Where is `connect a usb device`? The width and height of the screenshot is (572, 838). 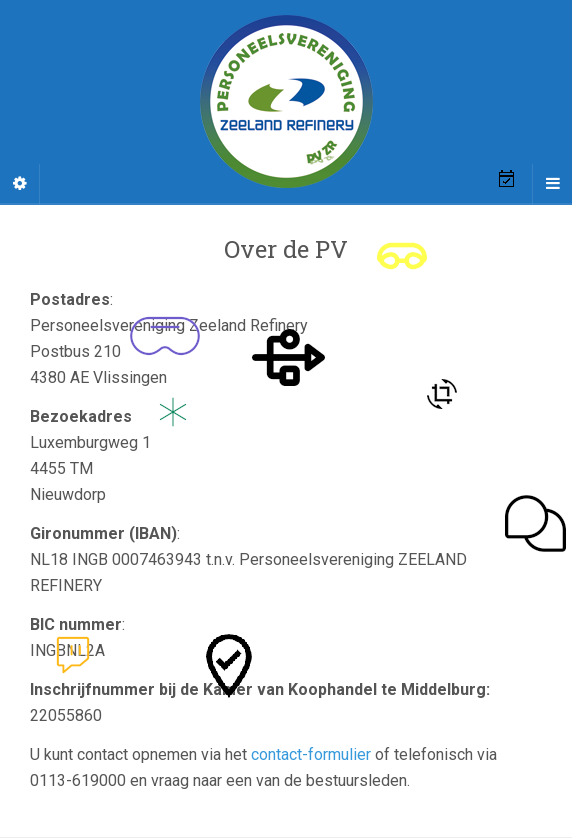 connect a usb device is located at coordinates (288, 357).